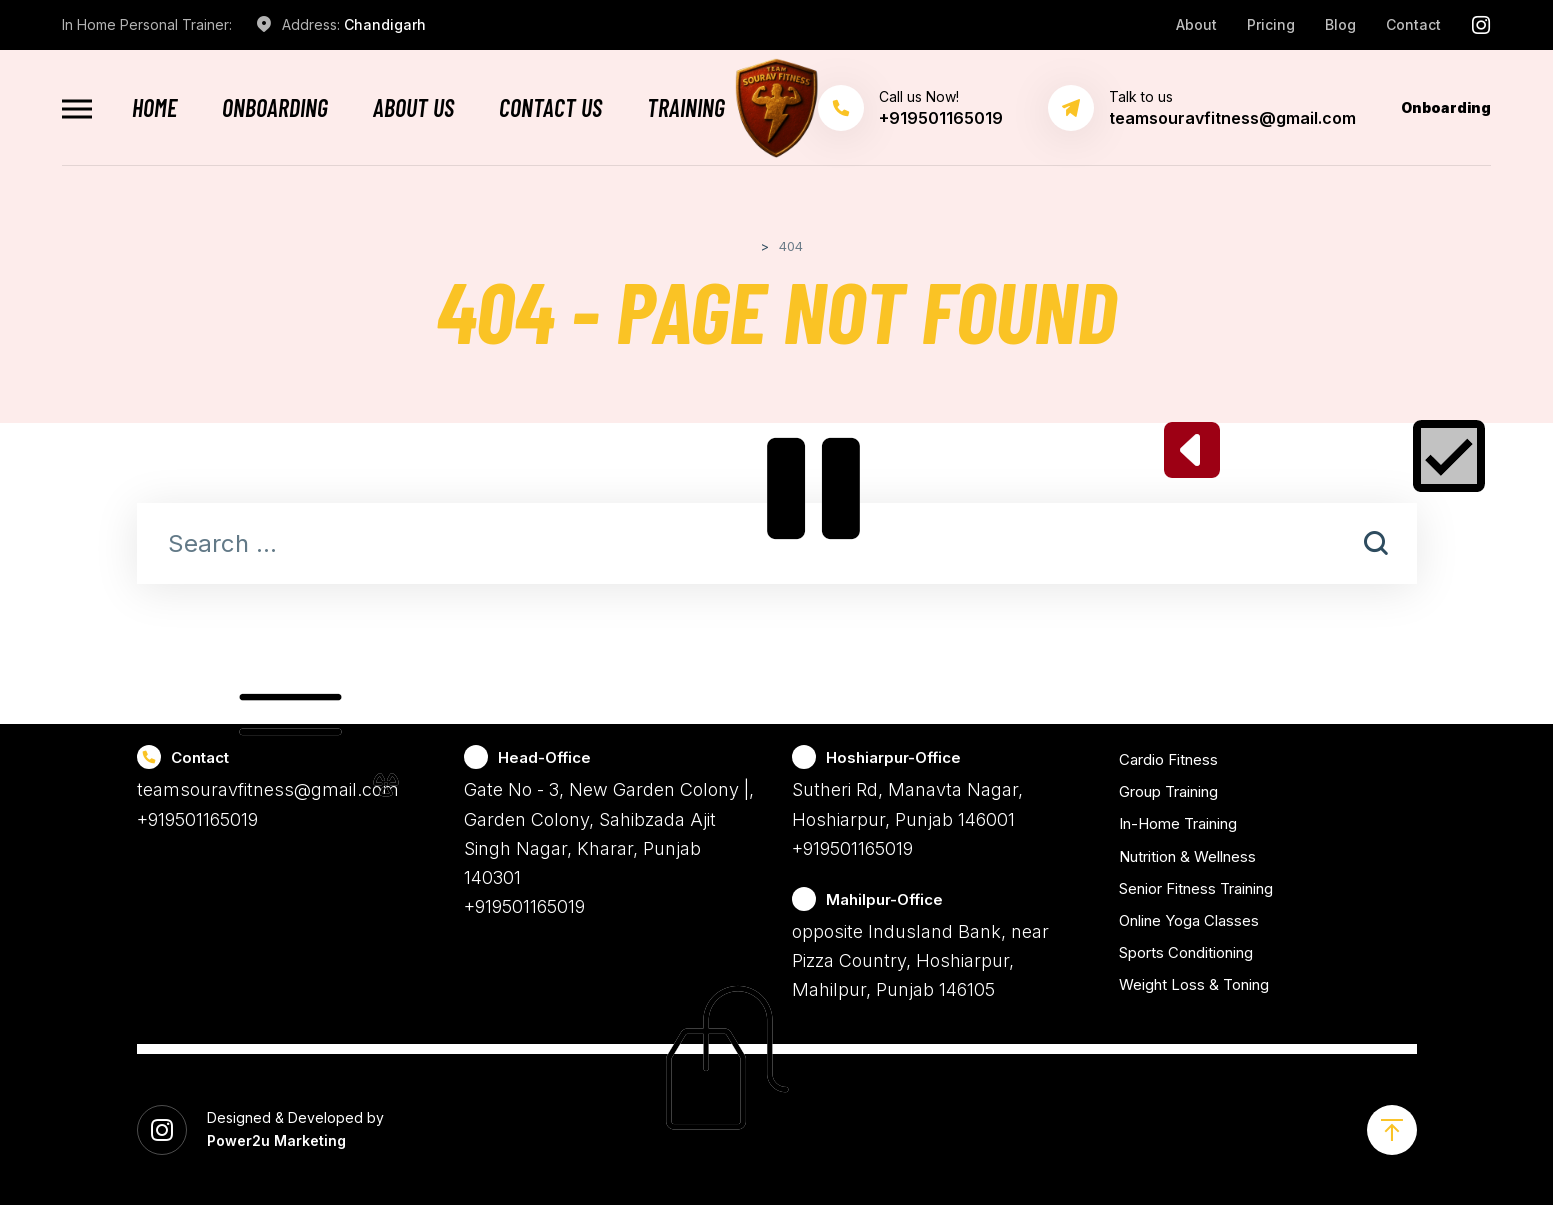  Describe the element at coordinates (722, 1063) in the screenshot. I see `browse tea or hot beverage options` at that location.